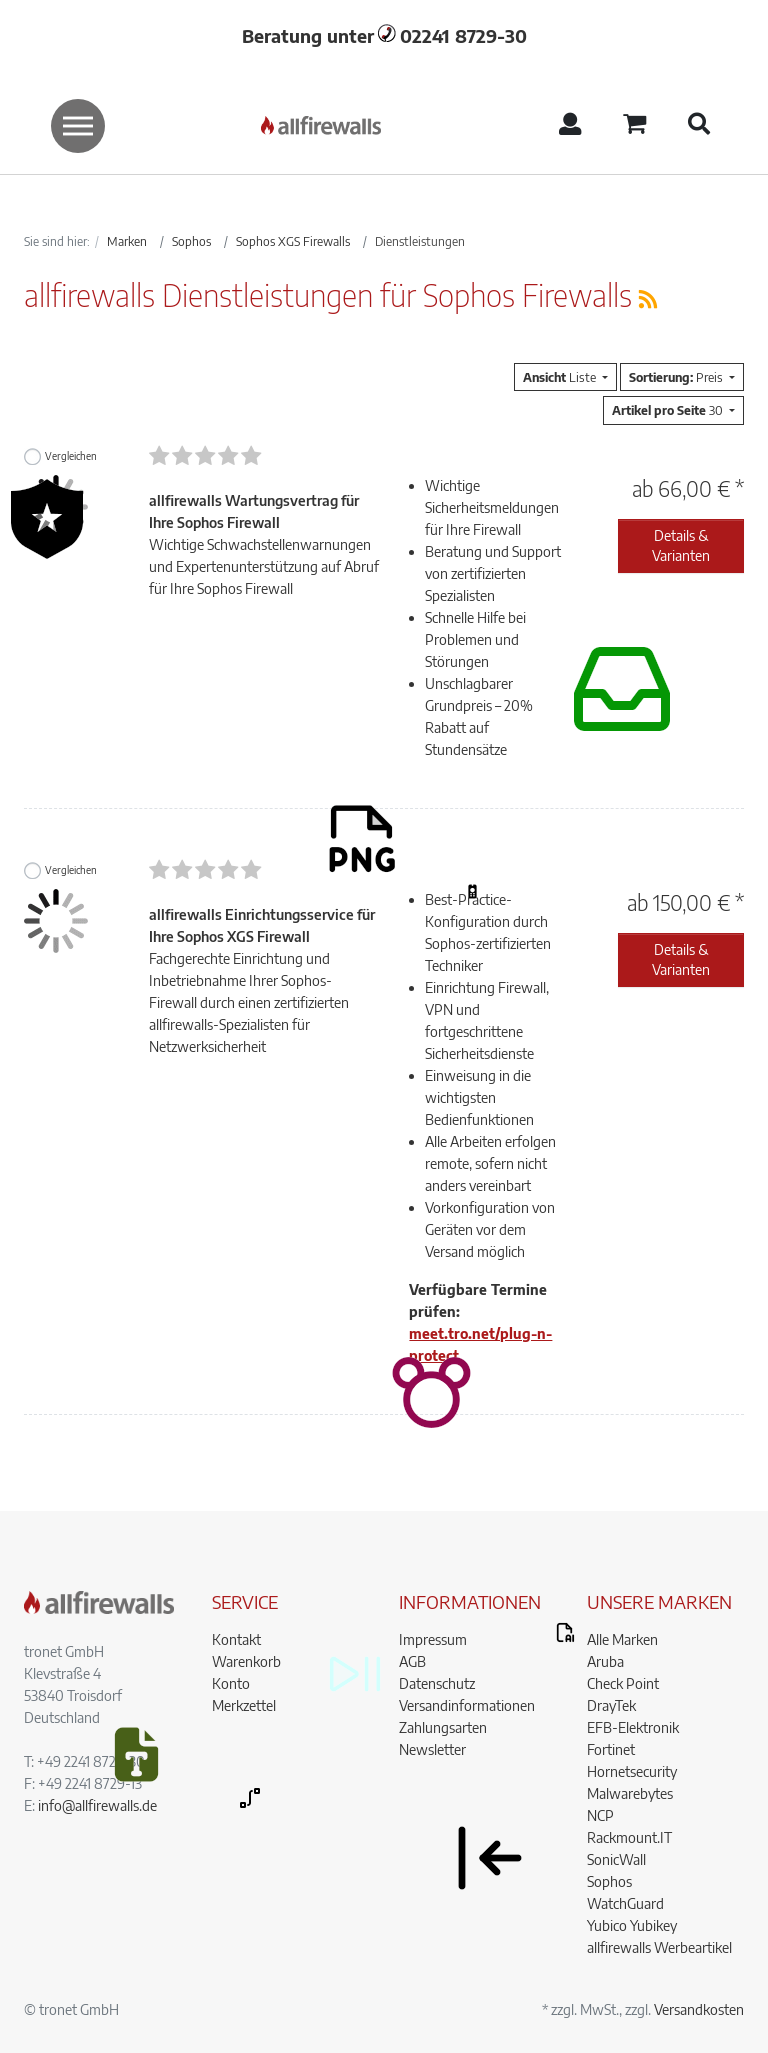 This screenshot has height=2053, width=768. What do you see at coordinates (361, 841) in the screenshot?
I see `a PNG image file` at bounding box center [361, 841].